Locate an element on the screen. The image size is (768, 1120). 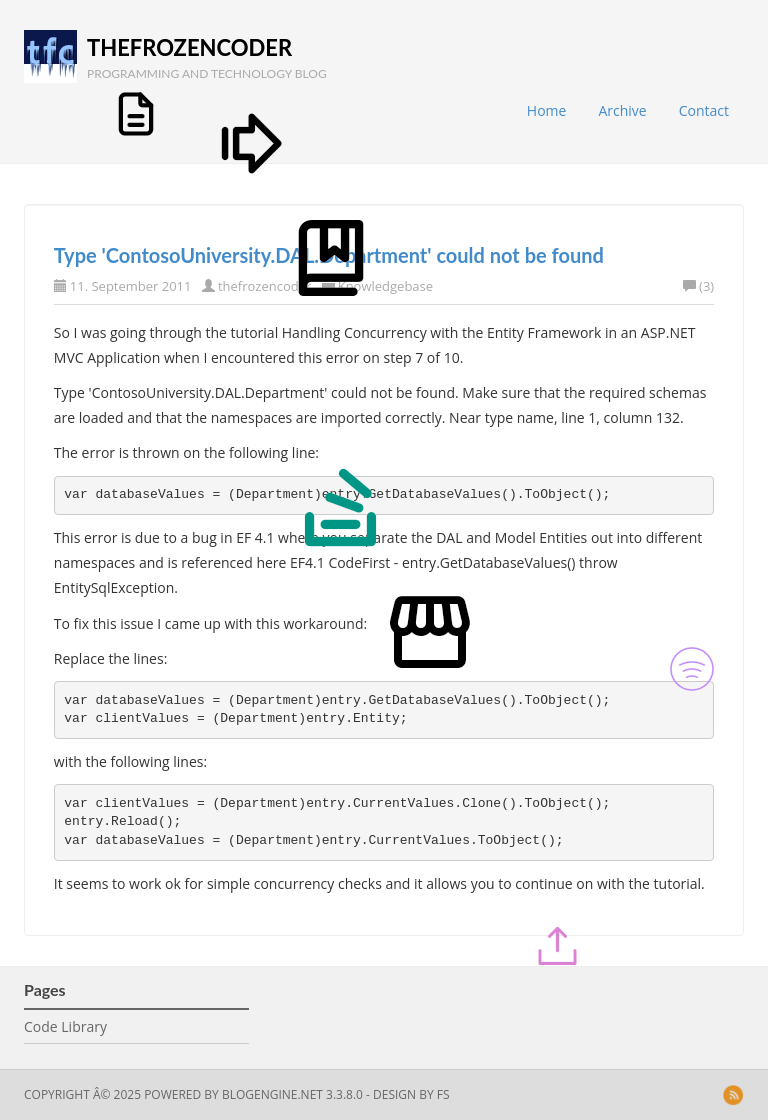
visit stack overflow for developer help is located at coordinates (340, 507).